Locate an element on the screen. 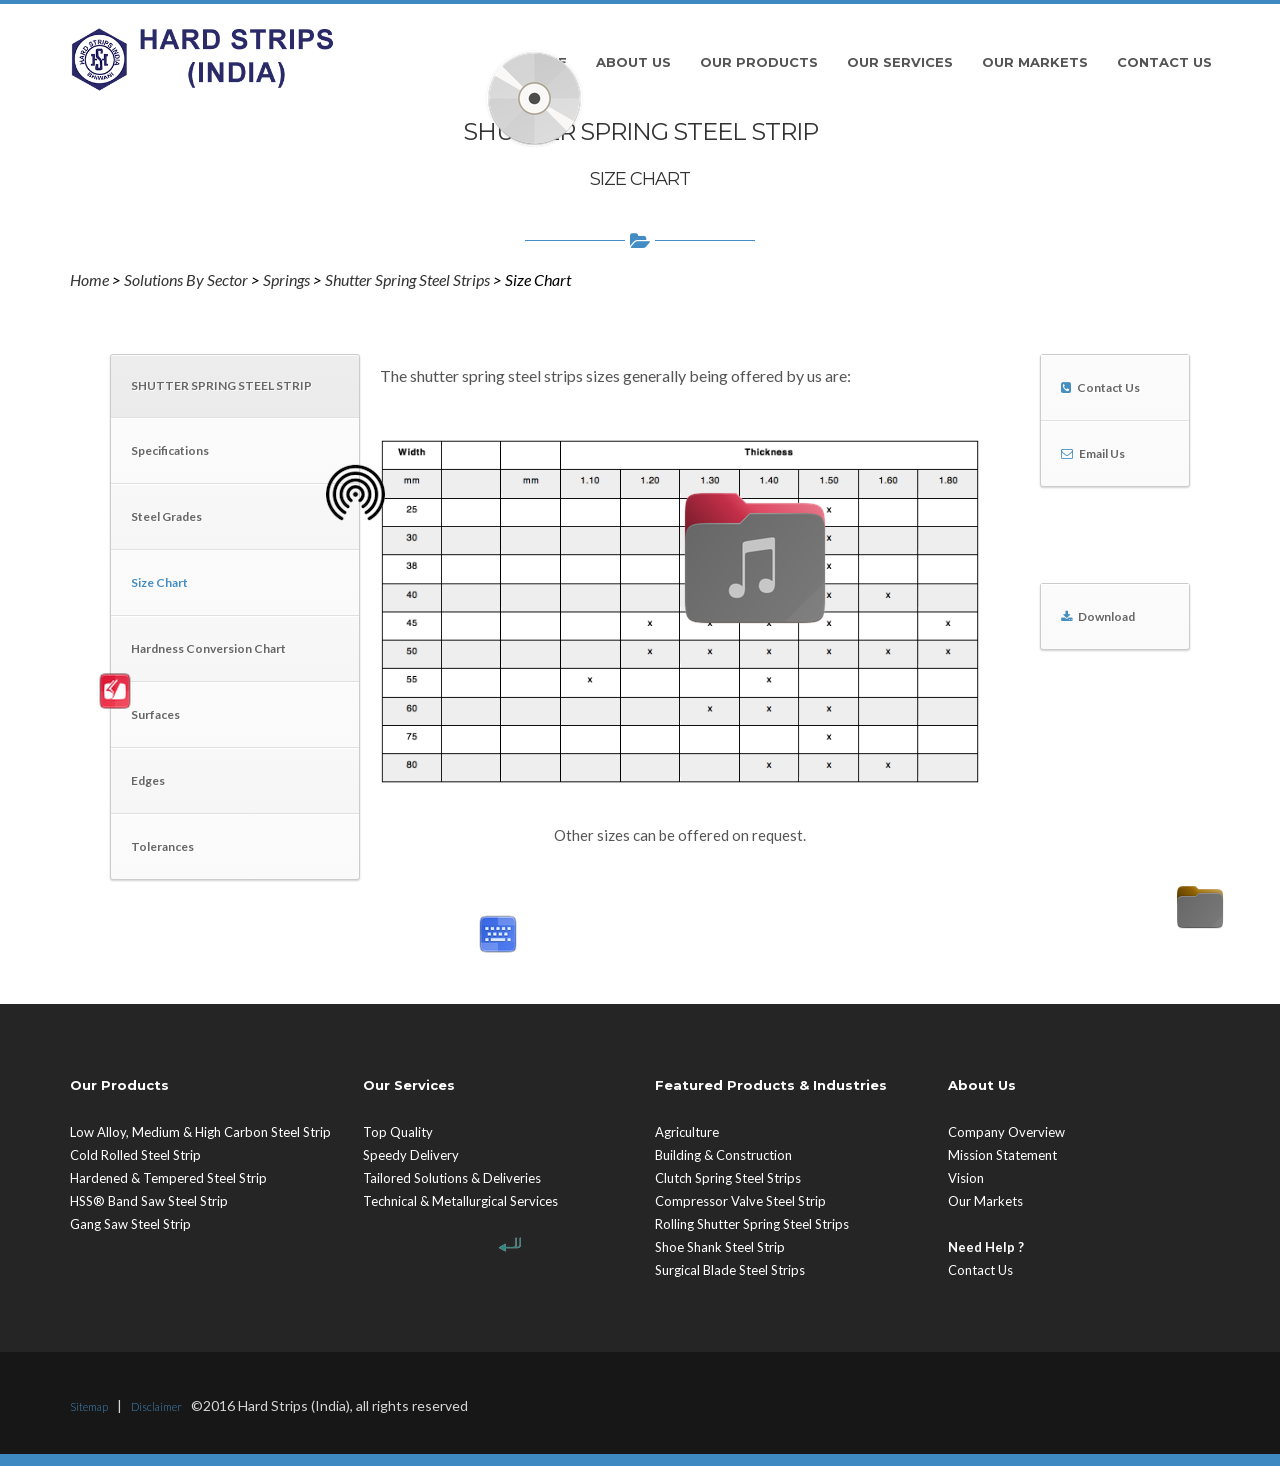 Image resolution: width=1280 pixels, height=1466 pixels. open a folder to view its contents is located at coordinates (1200, 907).